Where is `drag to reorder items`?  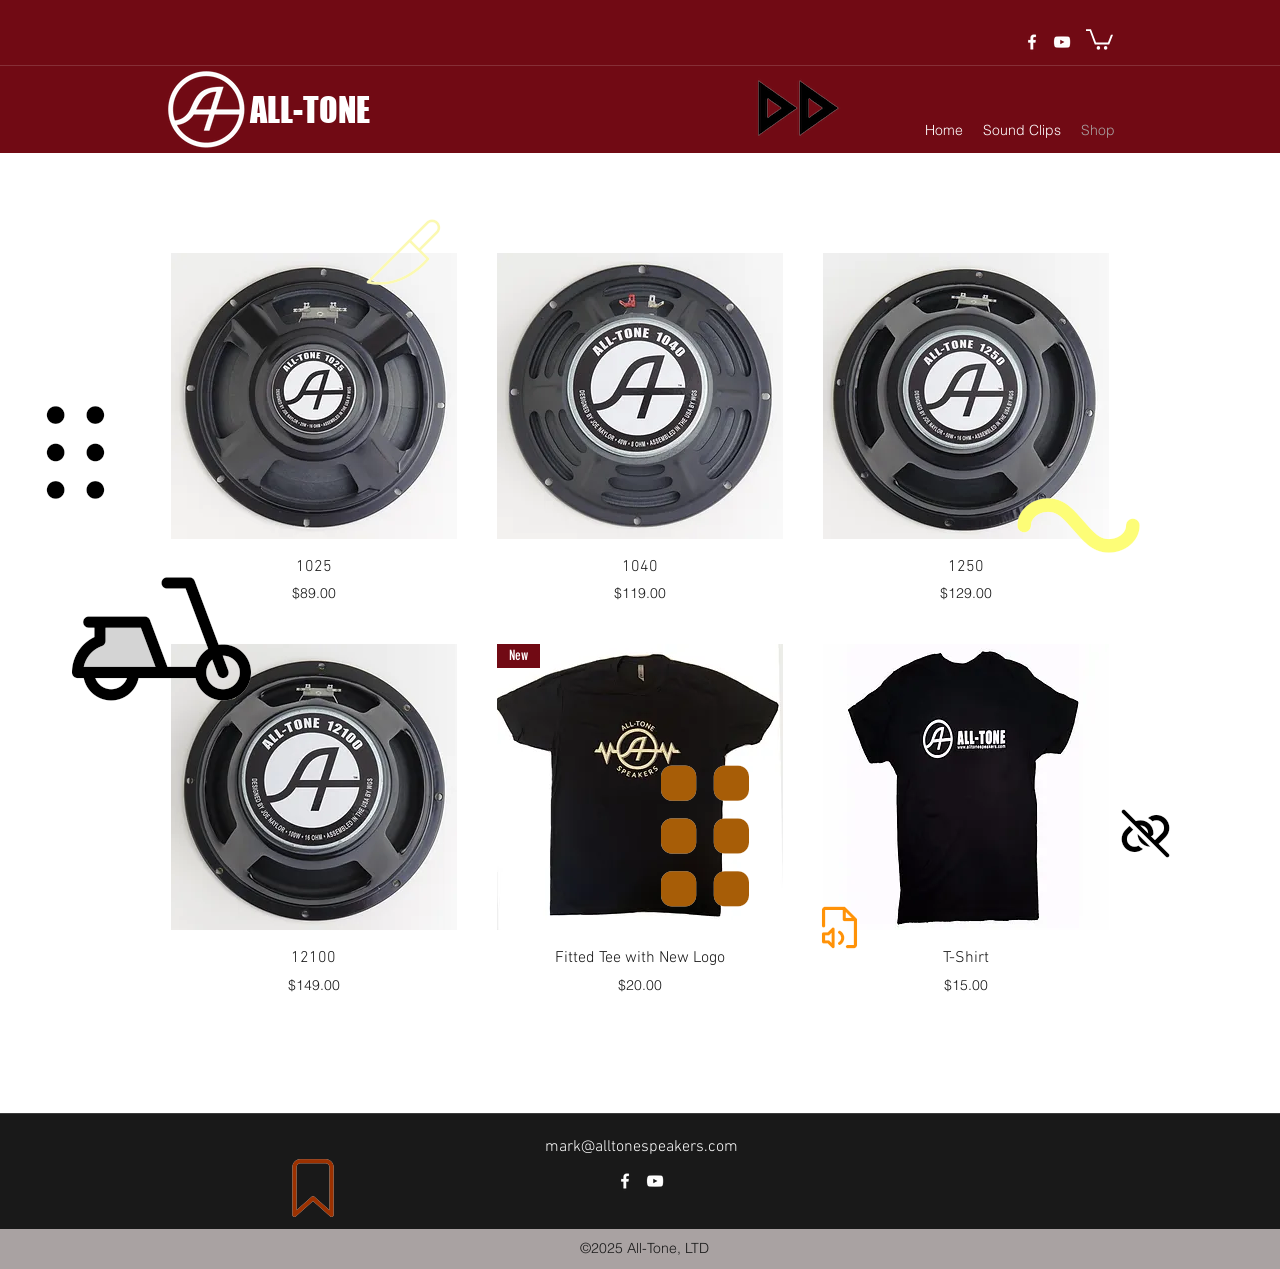
drag to reorder items is located at coordinates (75, 452).